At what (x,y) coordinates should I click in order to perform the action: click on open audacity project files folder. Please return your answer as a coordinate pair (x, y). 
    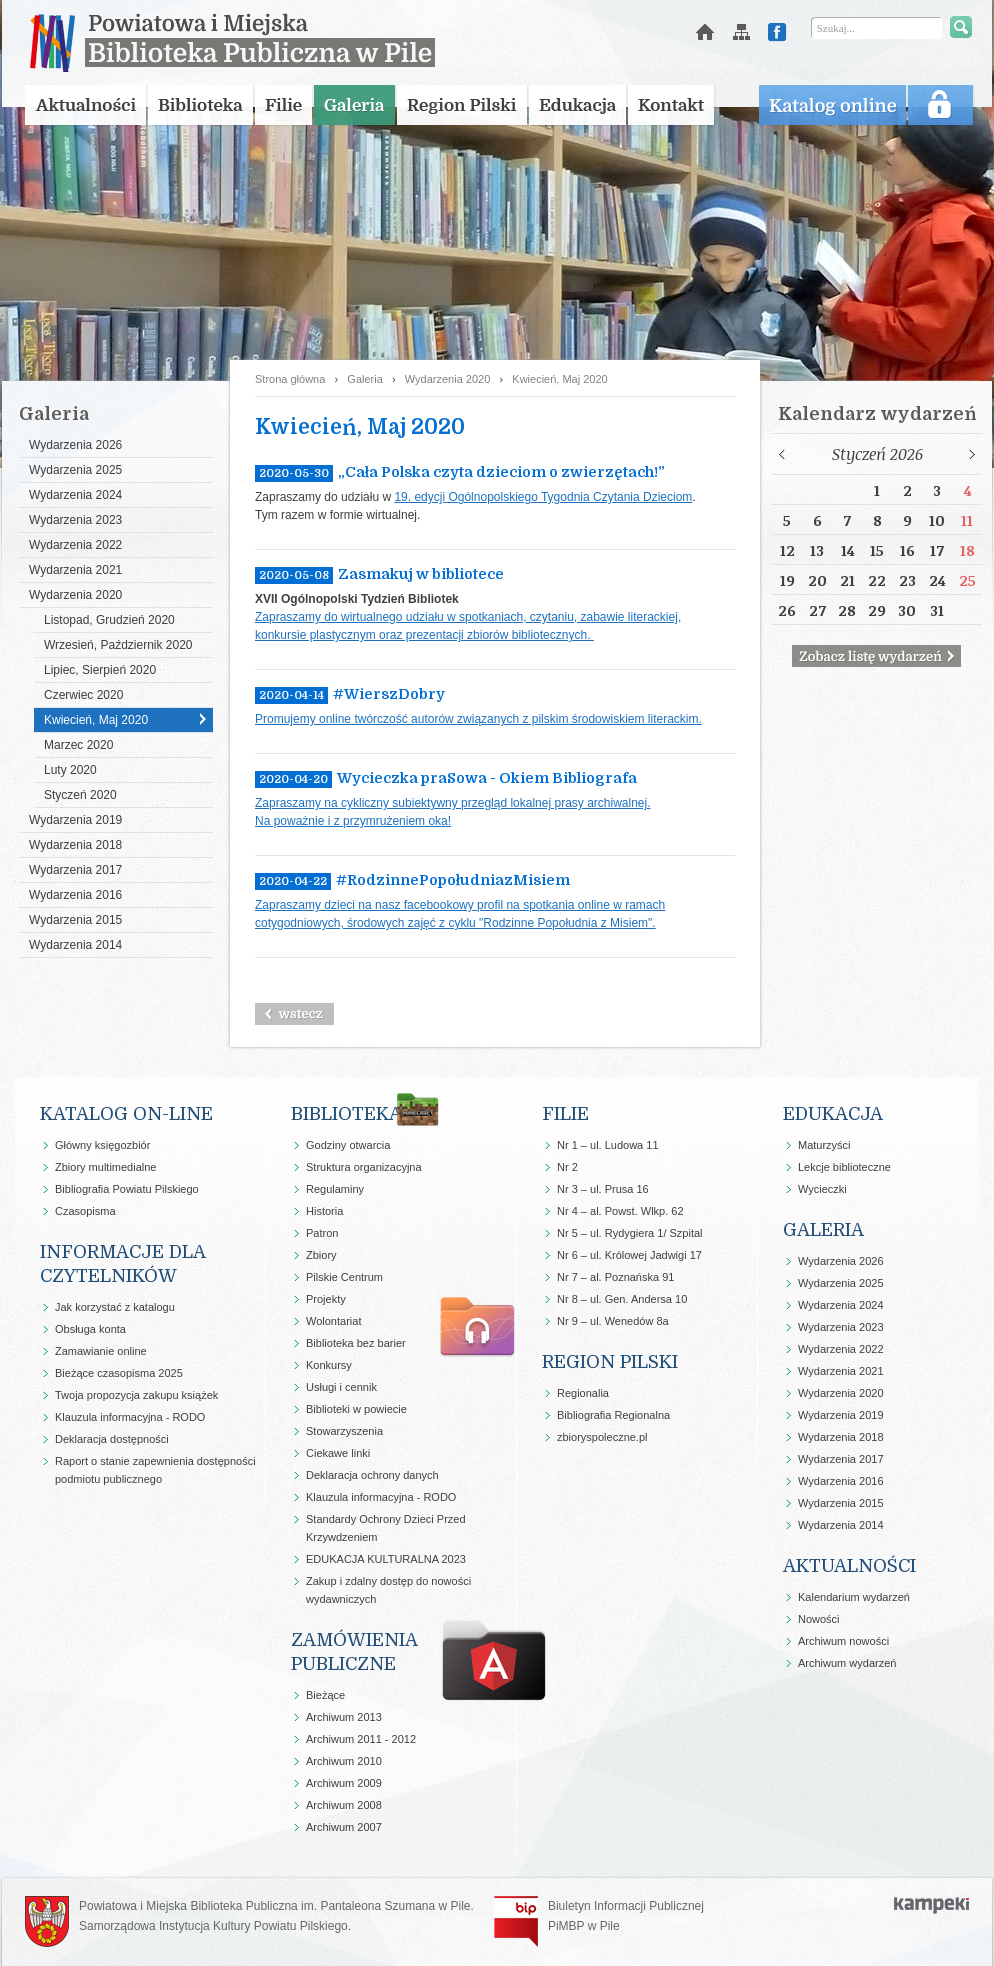
    Looking at the image, I should click on (477, 1328).